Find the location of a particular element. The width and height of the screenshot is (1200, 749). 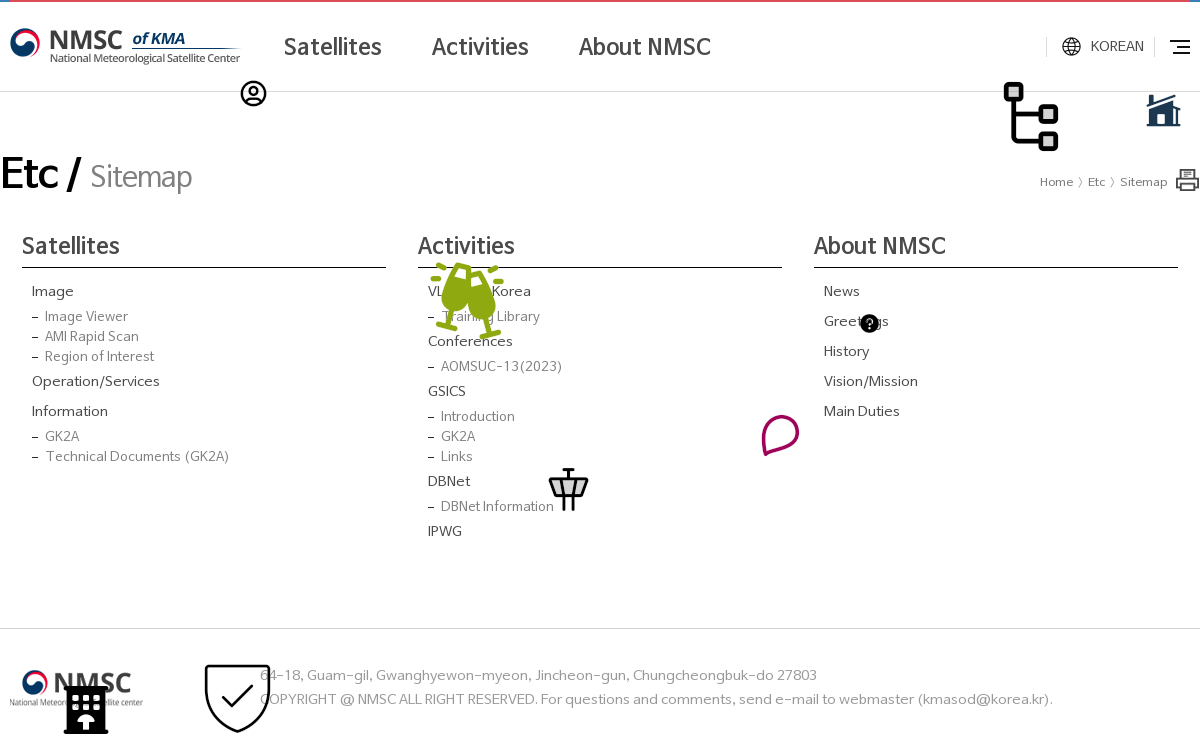

access help or support is located at coordinates (869, 323).